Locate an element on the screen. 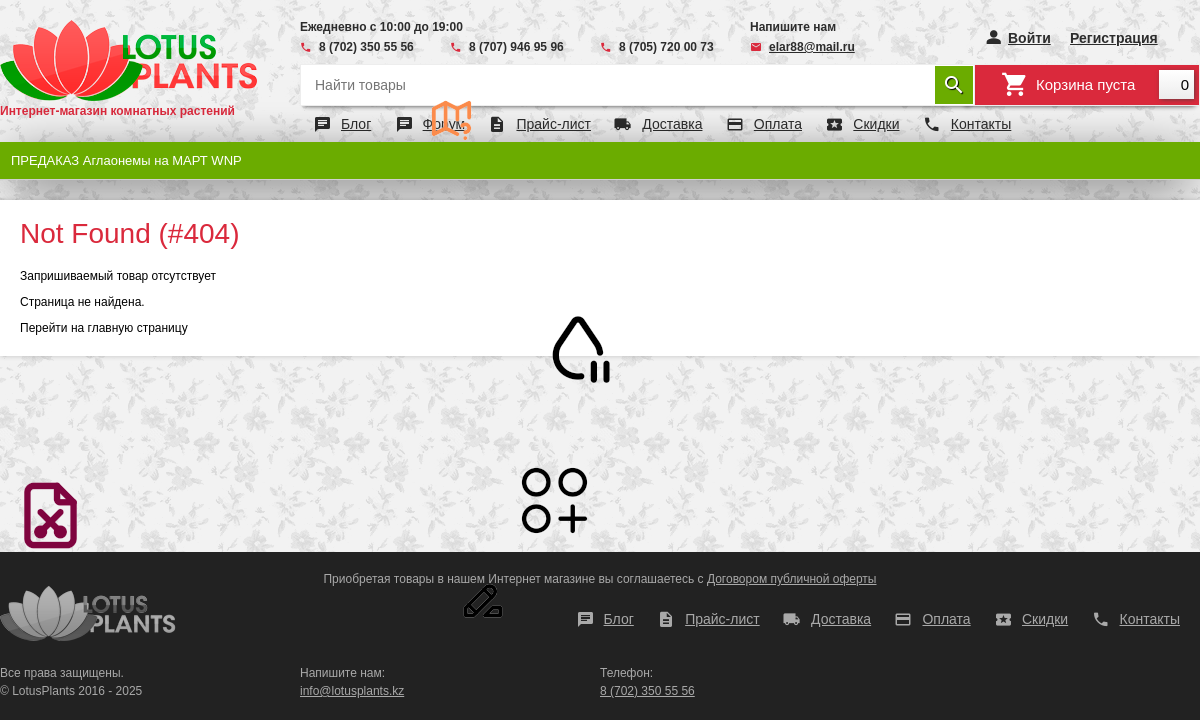 The height and width of the screenshot is (720, 1200). highlight or mark selected text is located at coordinates (483, 602).